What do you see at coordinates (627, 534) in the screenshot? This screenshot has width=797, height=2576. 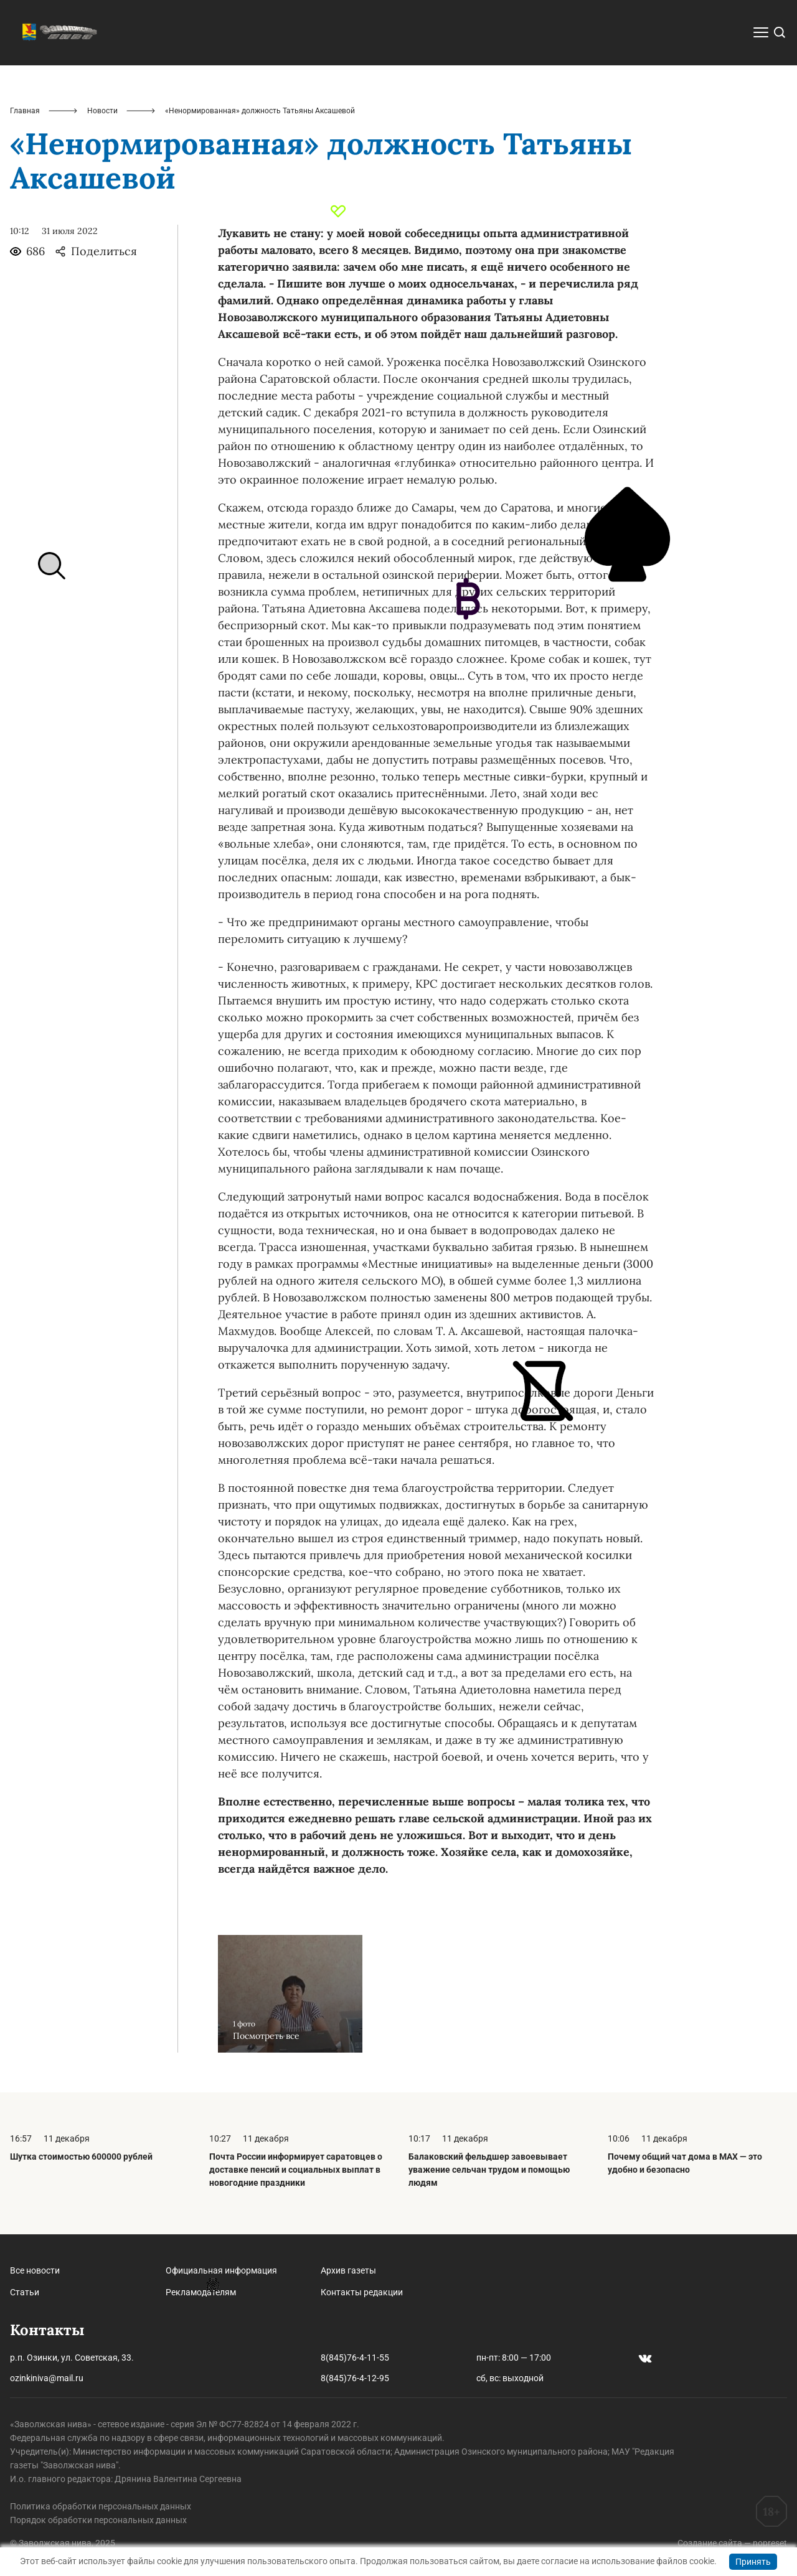 I see `spade suit symbol for card games` at bounding box center [627, 534].